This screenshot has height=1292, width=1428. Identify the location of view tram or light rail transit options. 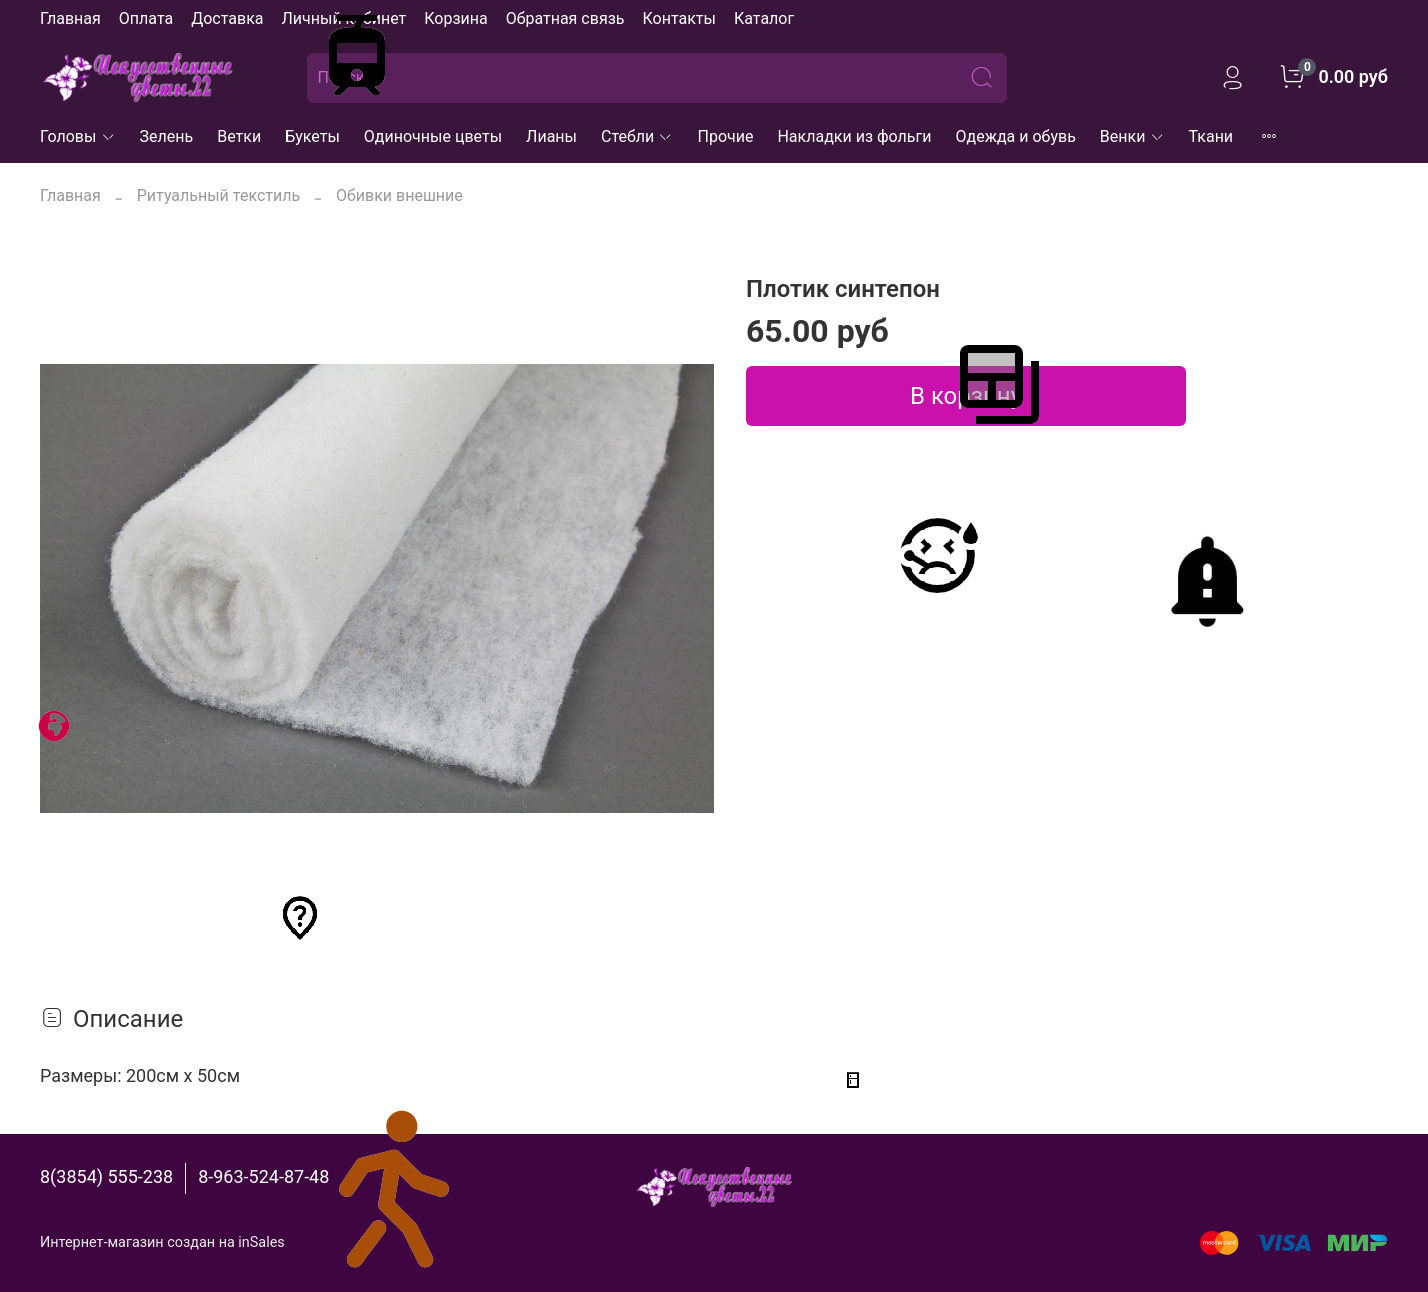
(357, 55).